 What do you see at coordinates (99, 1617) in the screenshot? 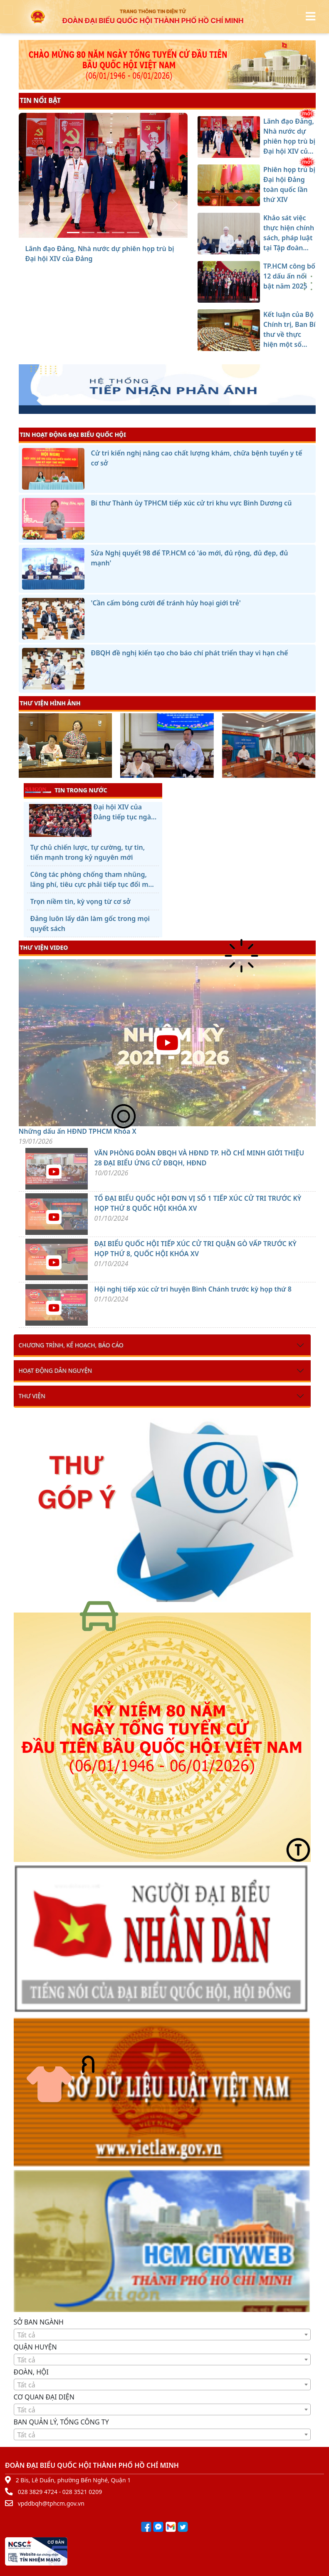
I see `access vehicle or car-related settings` at bounding box center [99, 1617].